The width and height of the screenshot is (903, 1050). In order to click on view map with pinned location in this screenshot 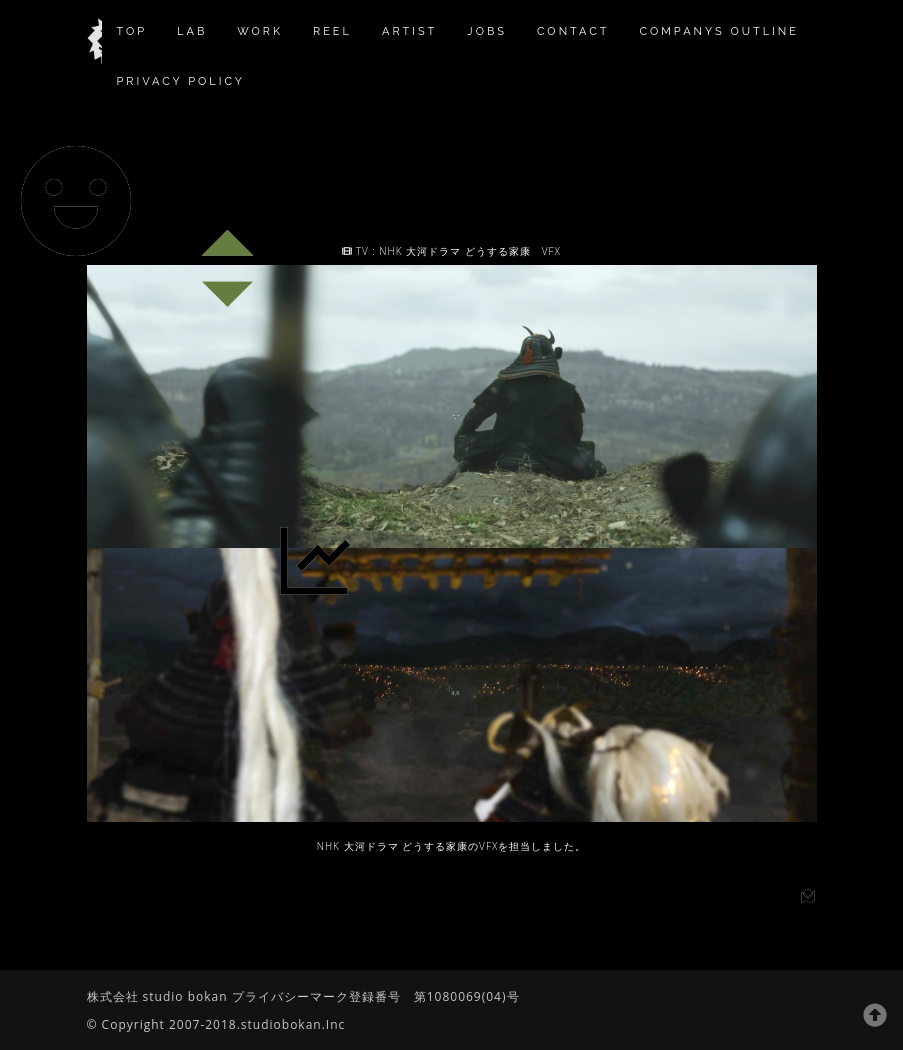, I will do `click(808, 896)`.